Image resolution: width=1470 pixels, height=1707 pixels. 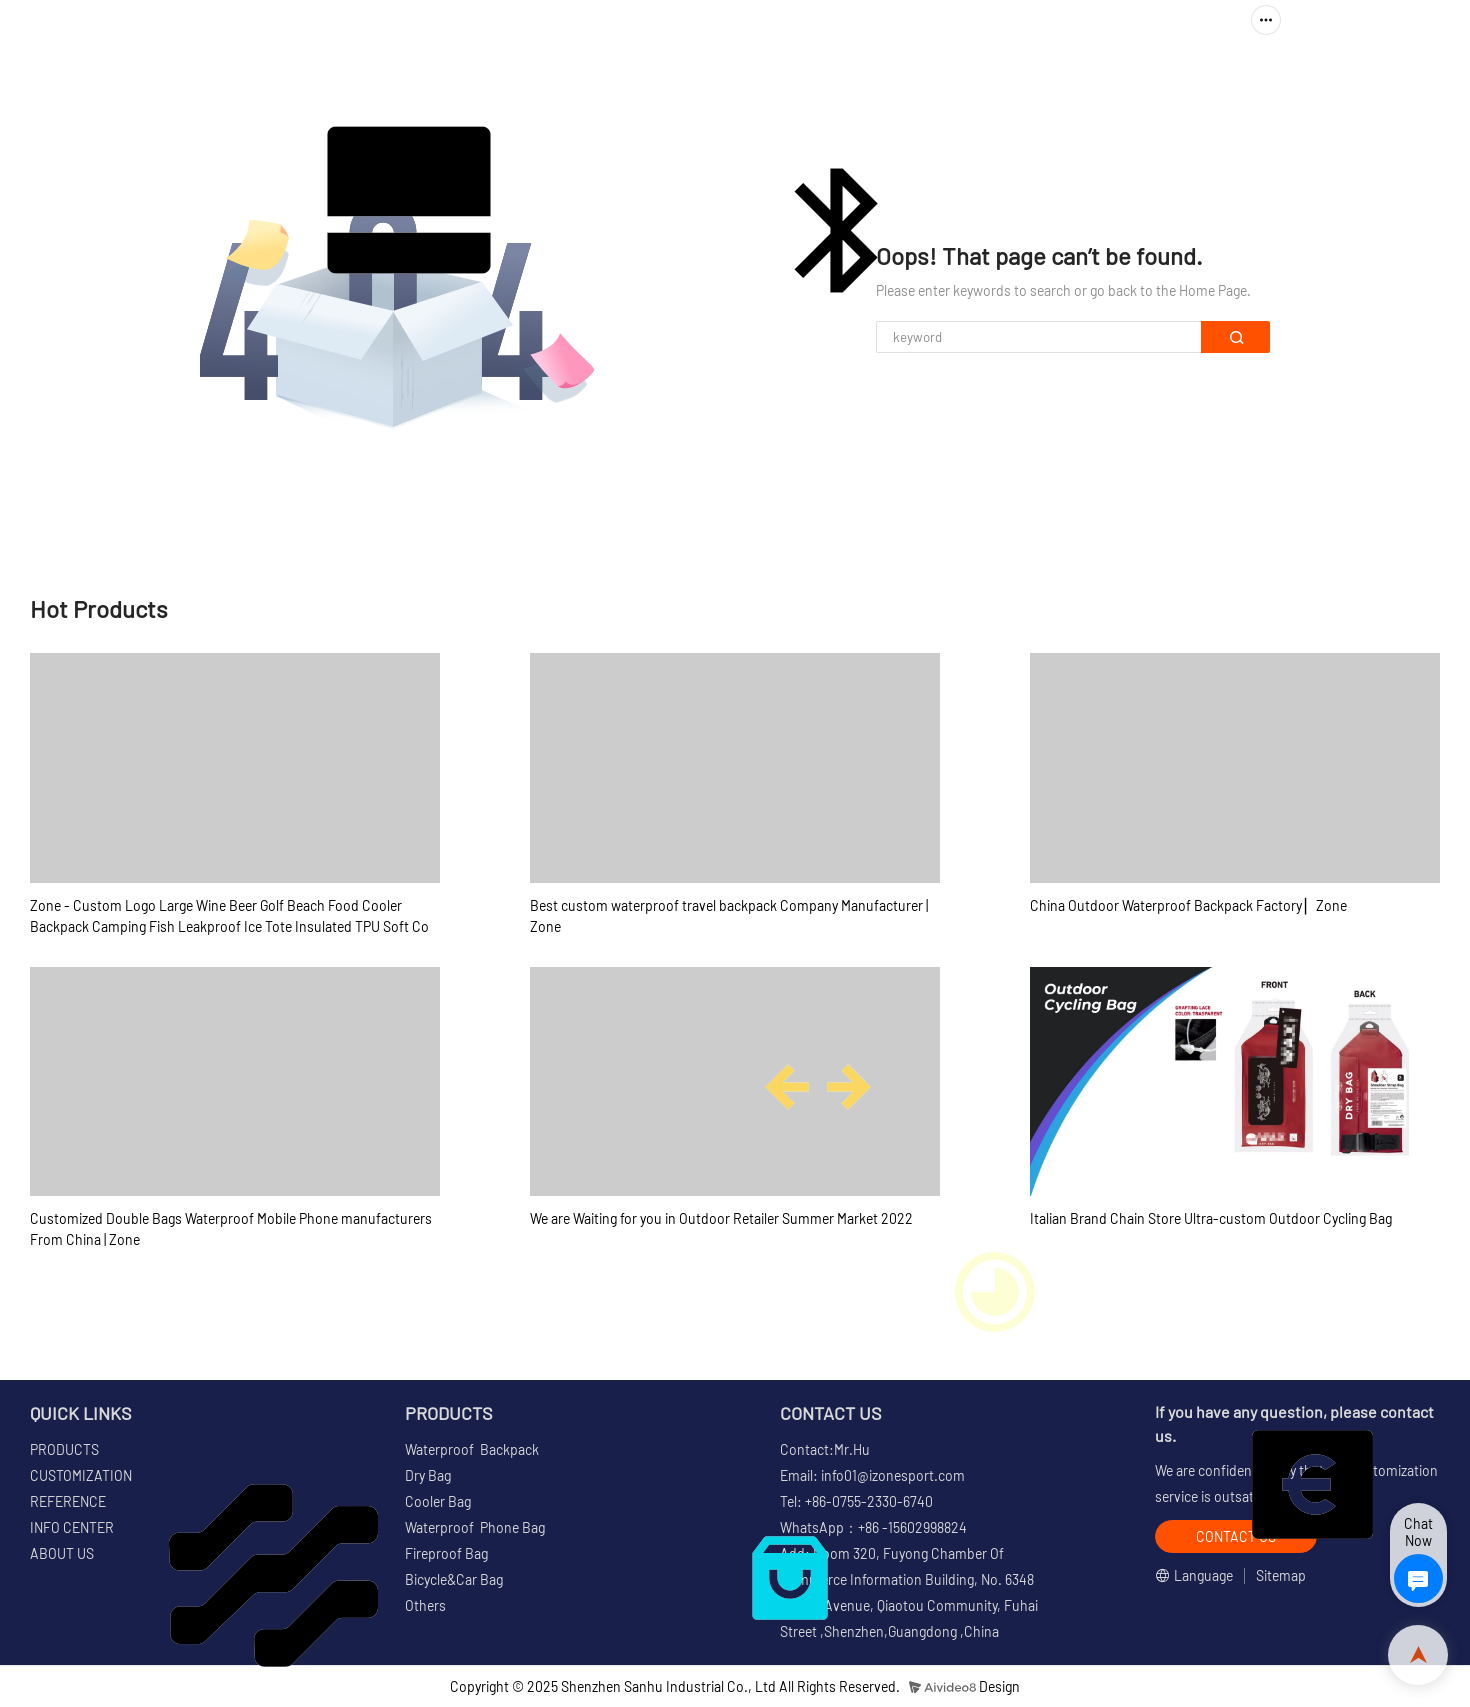 I want to click on indicates euro currency or payment option, so click(x=1312, y=1484).